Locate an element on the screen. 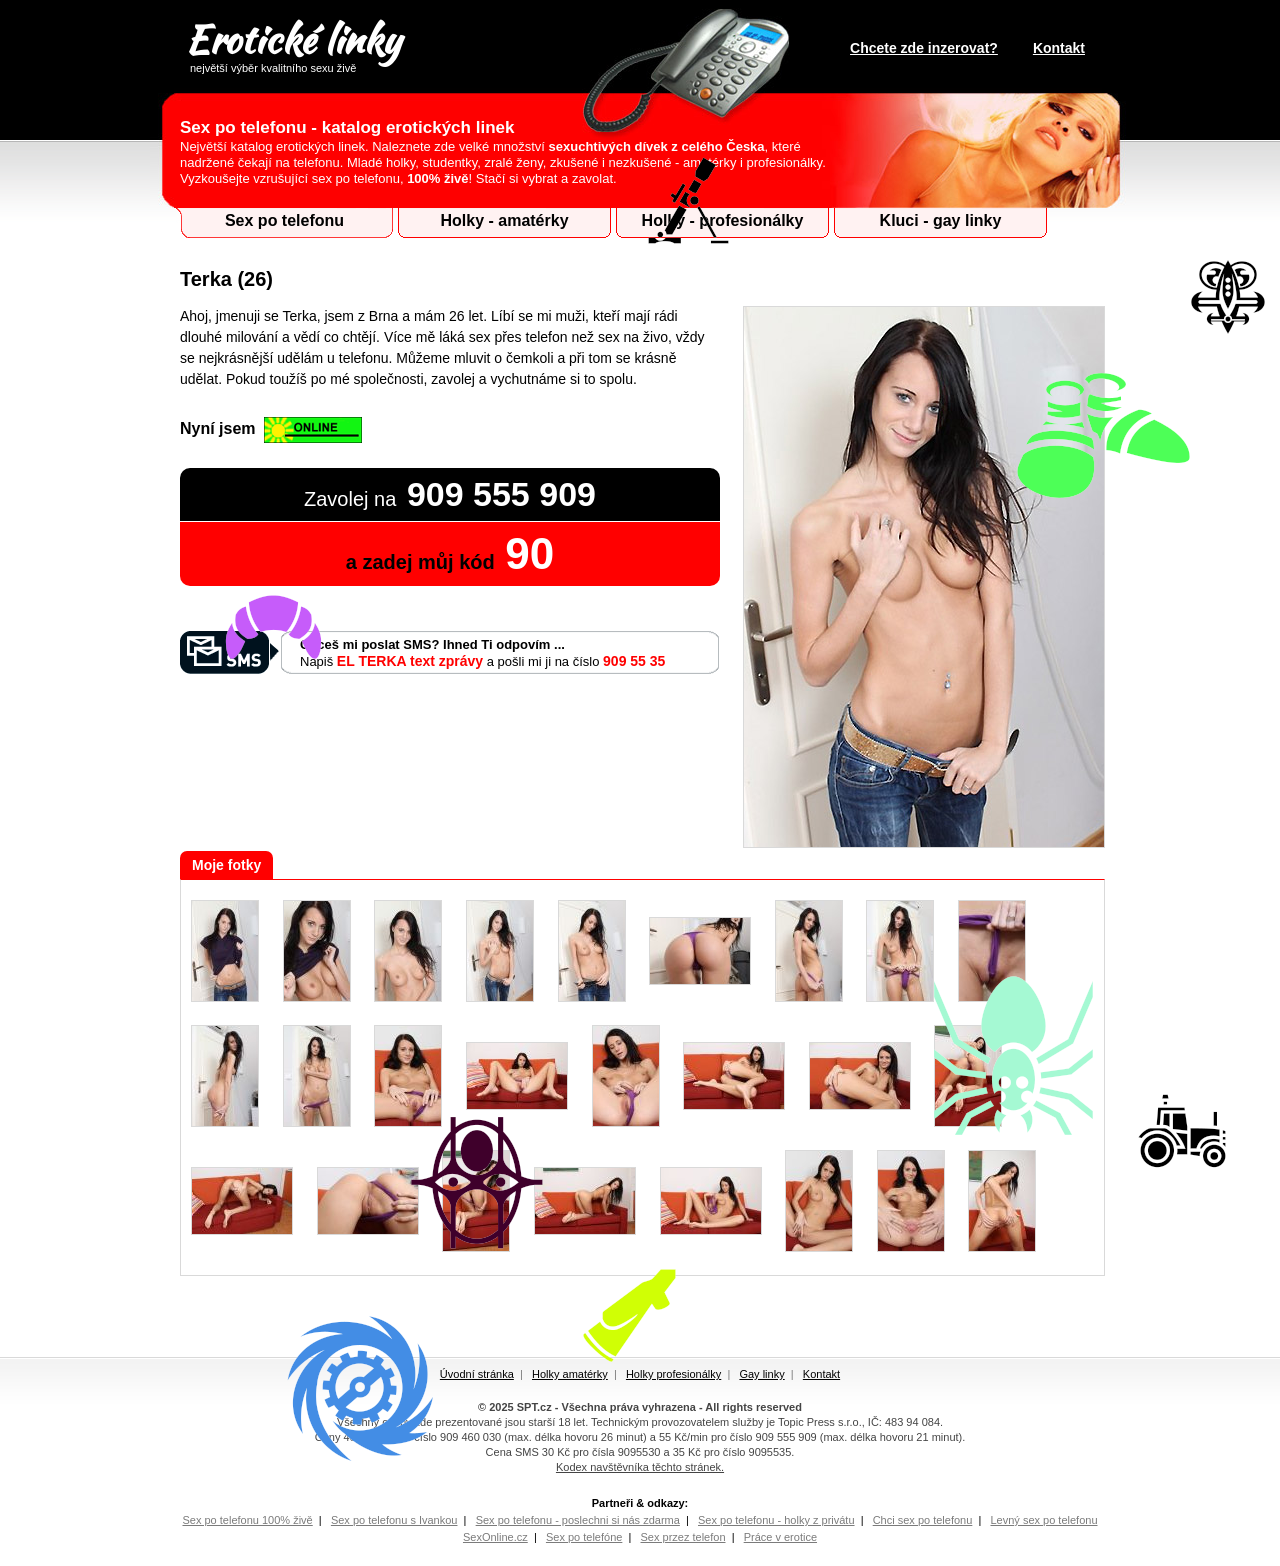  decorative tribal or abstract emblem is located at coordinates (1228, 297).